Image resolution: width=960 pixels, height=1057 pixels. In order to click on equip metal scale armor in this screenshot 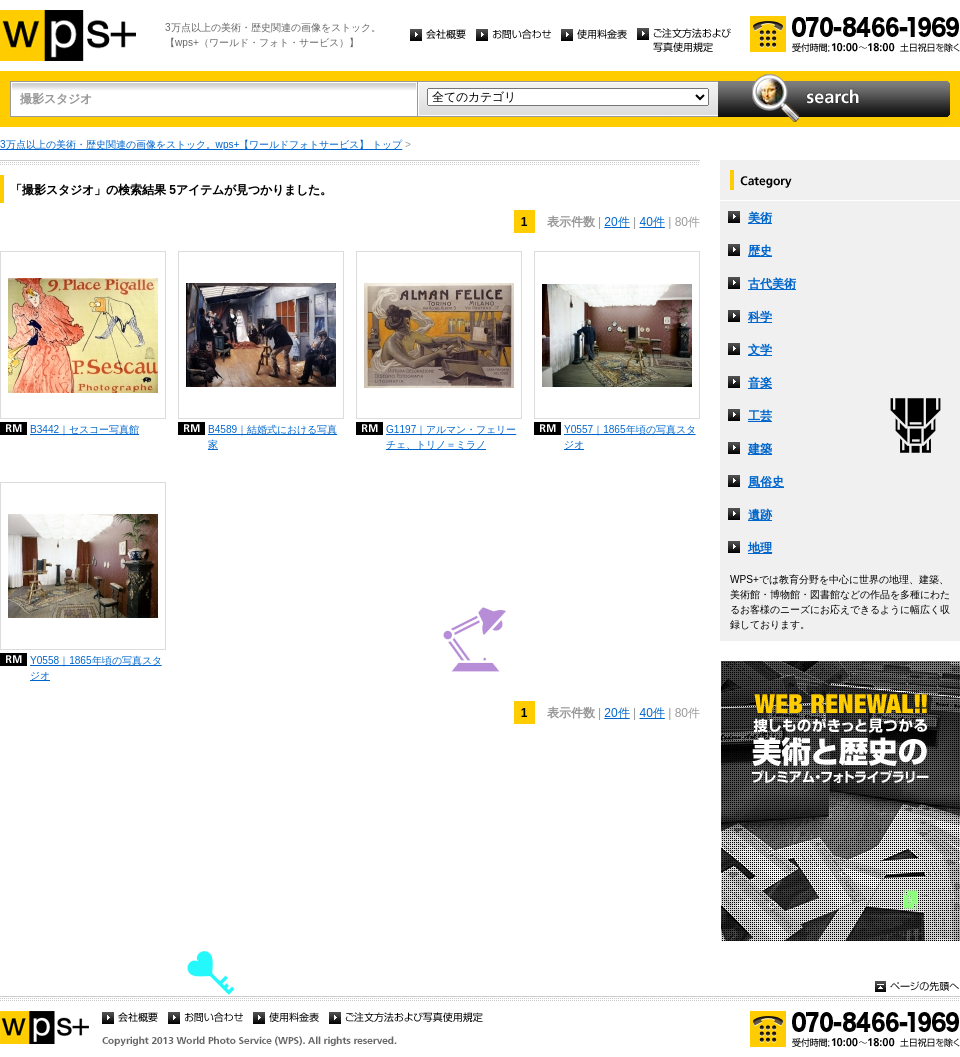, I will do `click(915, 425)`.